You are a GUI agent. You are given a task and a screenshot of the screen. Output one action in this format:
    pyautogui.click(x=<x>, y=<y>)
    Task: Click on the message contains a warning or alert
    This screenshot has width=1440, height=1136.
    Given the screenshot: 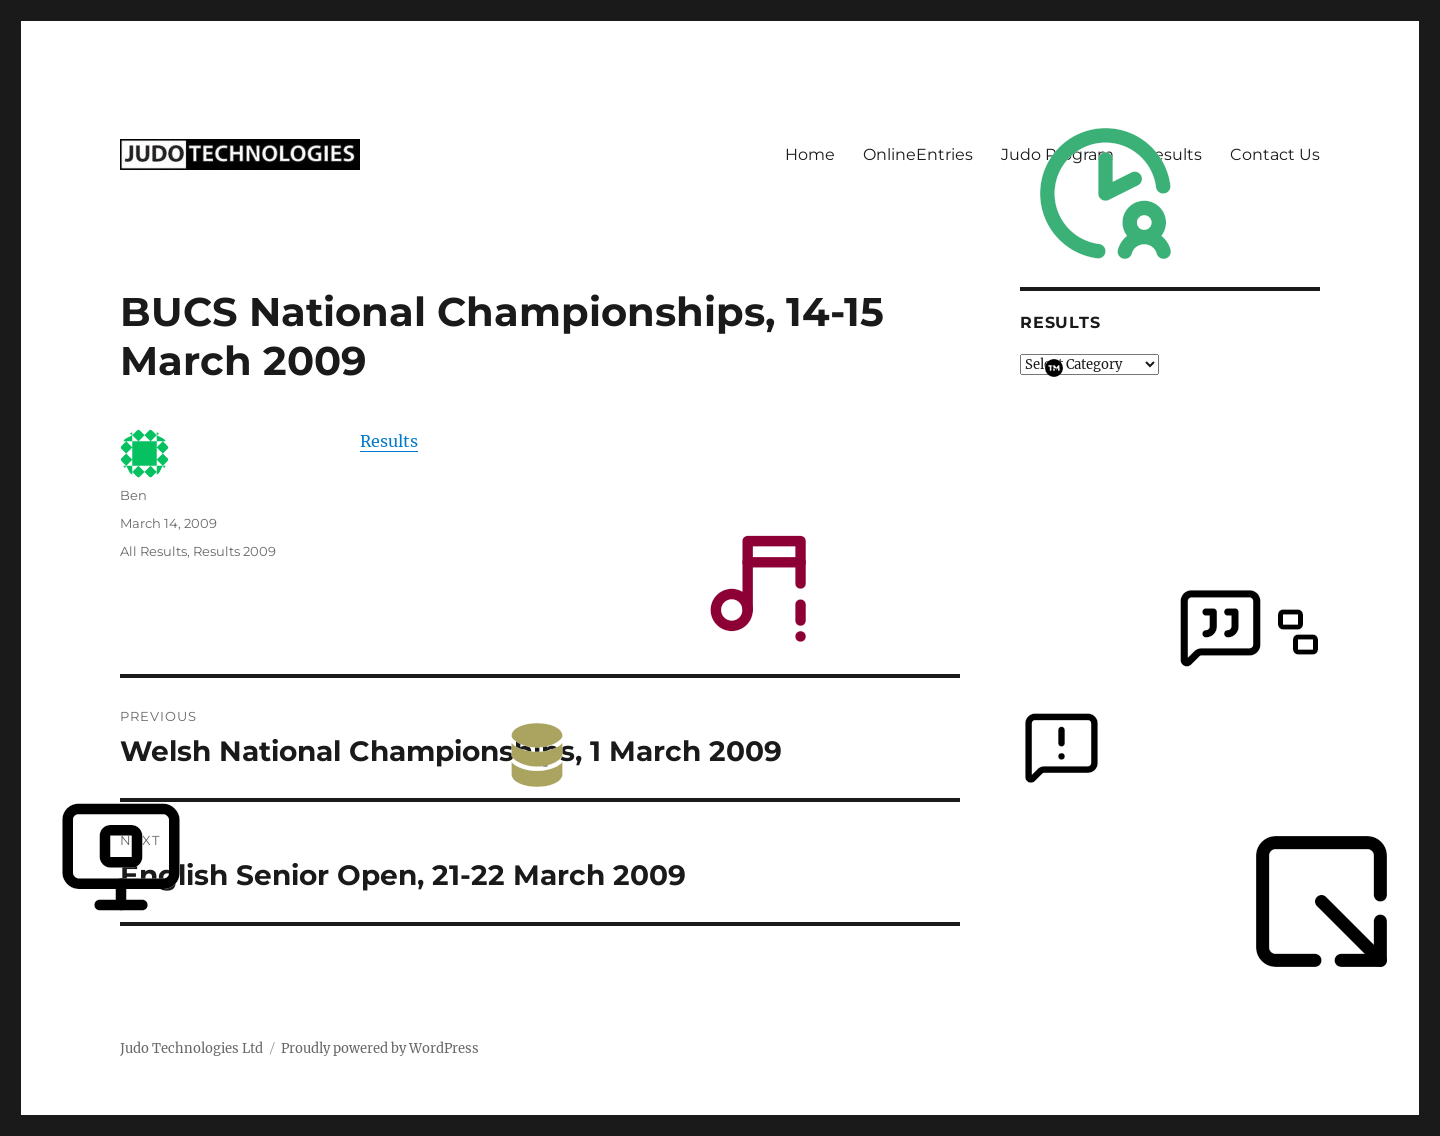 What is the action you would take?
    pyautogui.click(x=1061, y=746)
    